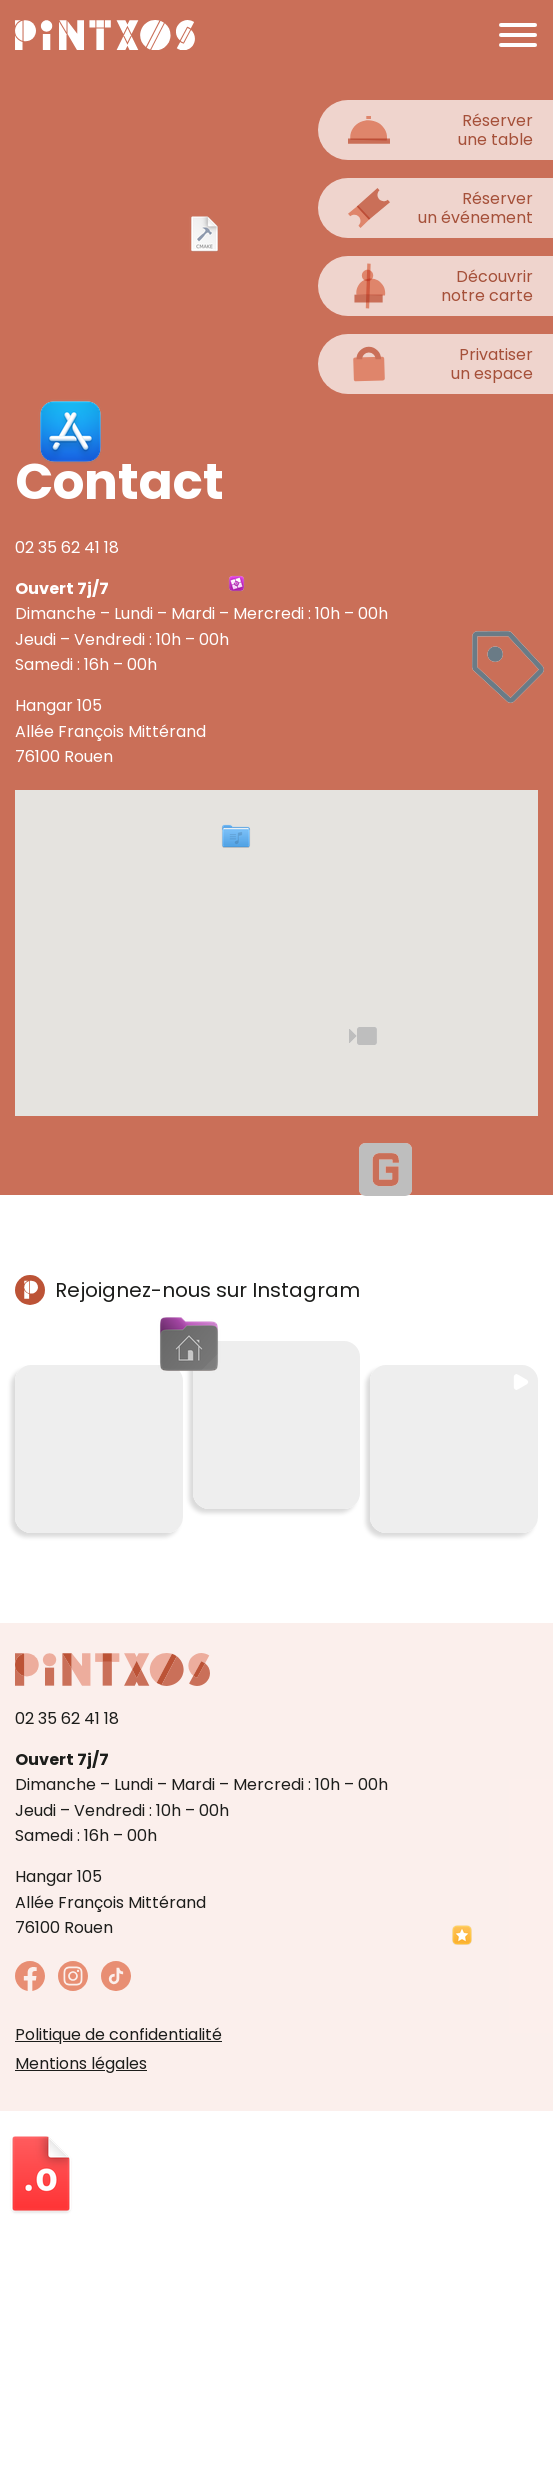 This screenshot has width=553, height=2466. What do you see at coordinates (204, 234) in the screenshot?
I see `a cmake configuration file` at bounding box center [204, 234].